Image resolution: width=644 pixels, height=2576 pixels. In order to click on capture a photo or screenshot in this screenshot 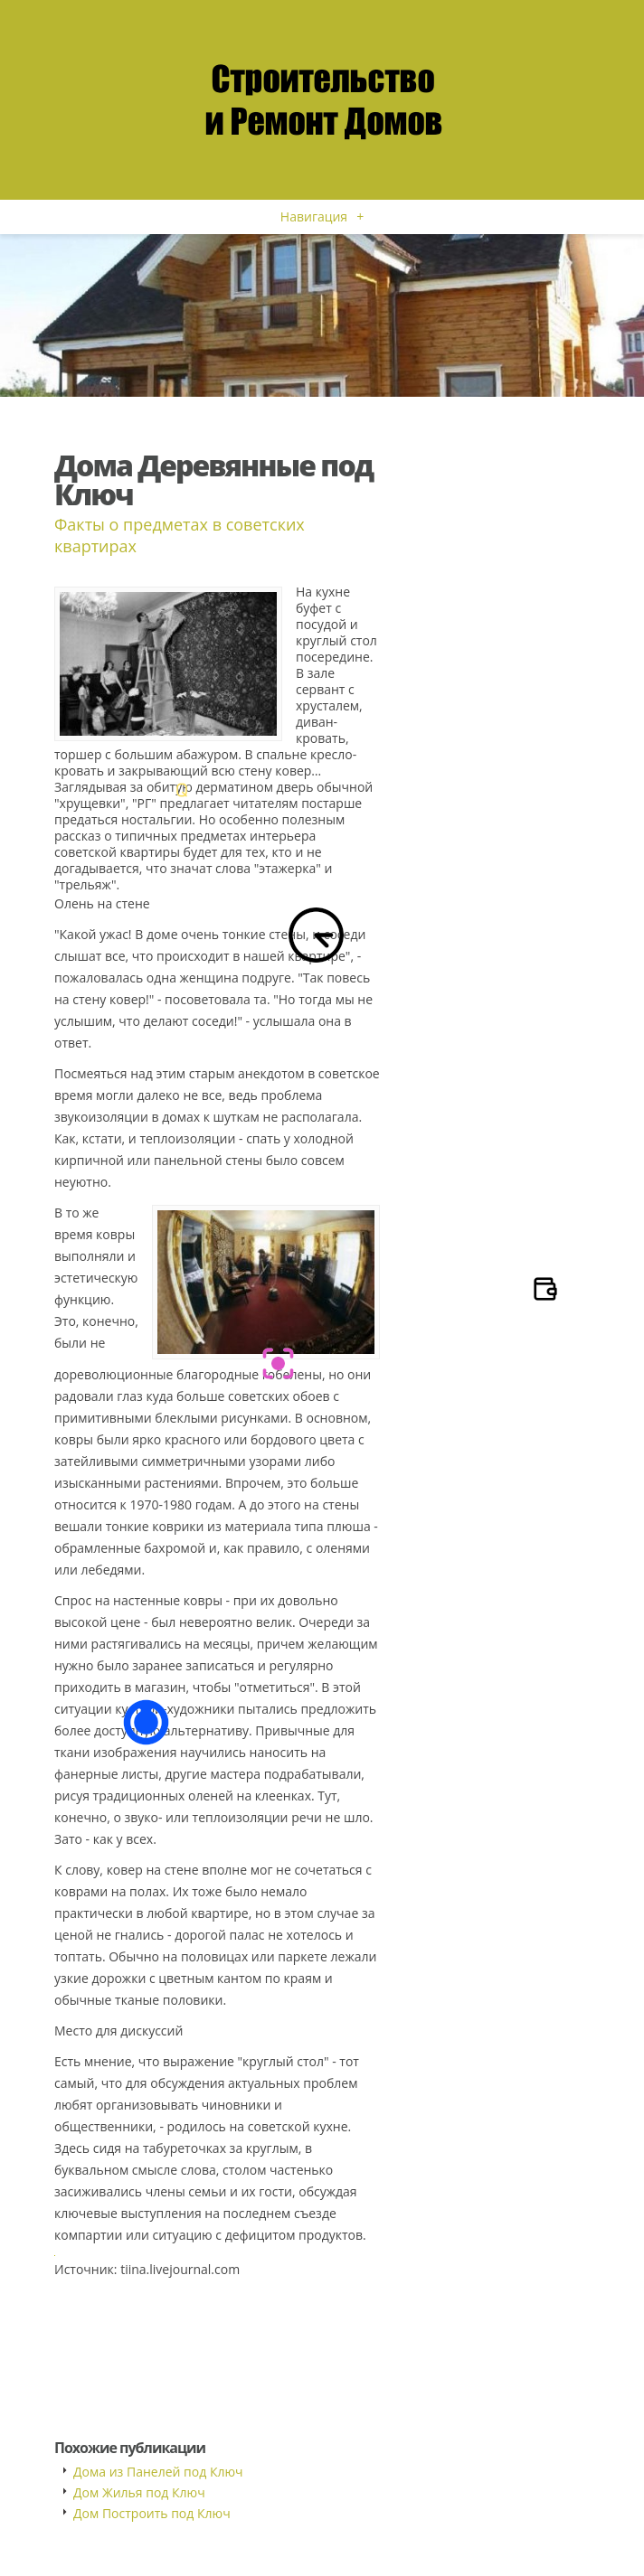, I will do `click(278, 1363)`.